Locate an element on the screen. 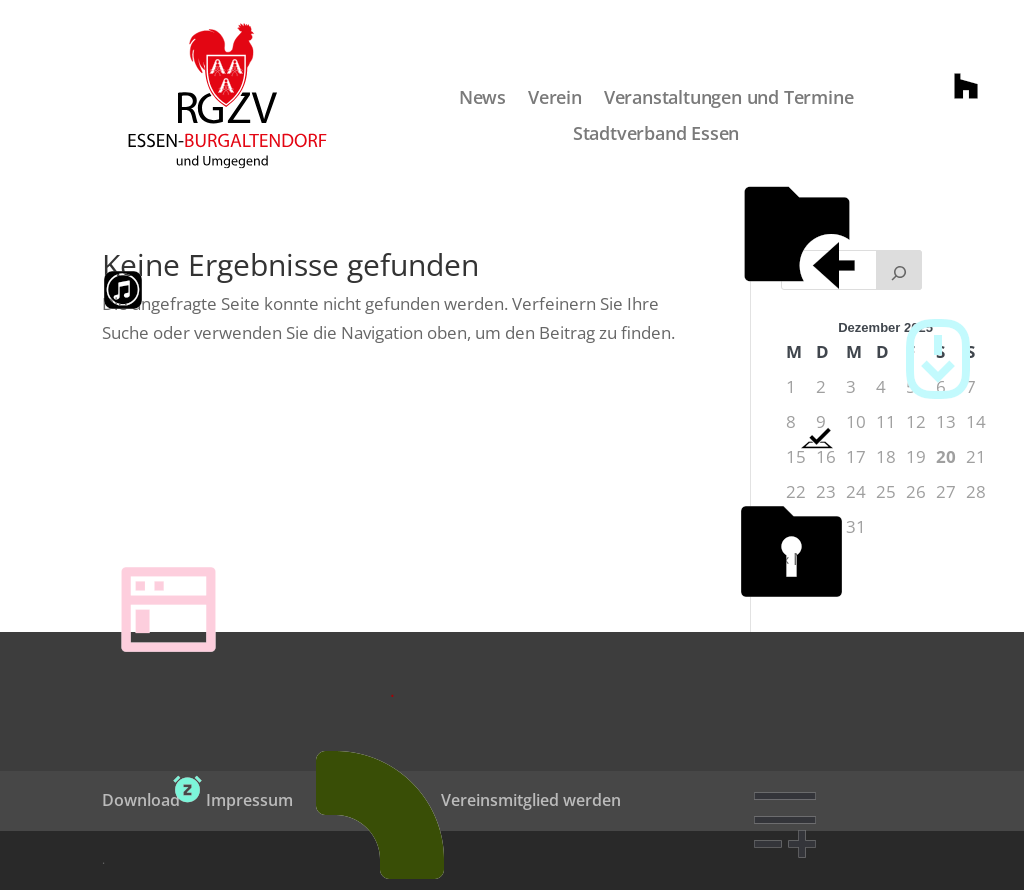 The width and height of the screenshot is (1024, 890). add a new menu item is located at coordinates (785, 820).